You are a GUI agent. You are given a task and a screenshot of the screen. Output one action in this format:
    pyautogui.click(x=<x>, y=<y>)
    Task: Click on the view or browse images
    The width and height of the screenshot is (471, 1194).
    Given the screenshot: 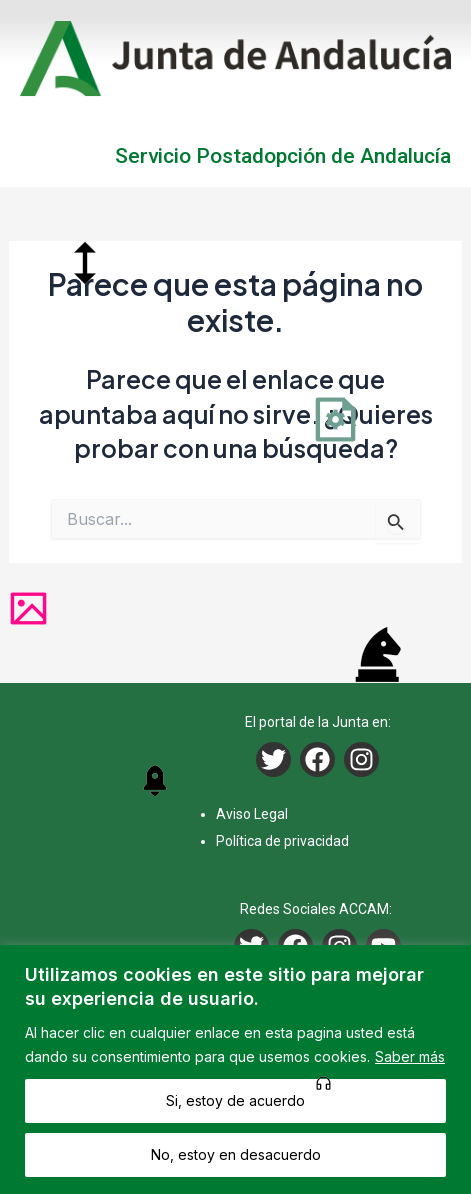 What is the action you would take?
    pyautogui.click(x=28, y=608)
    